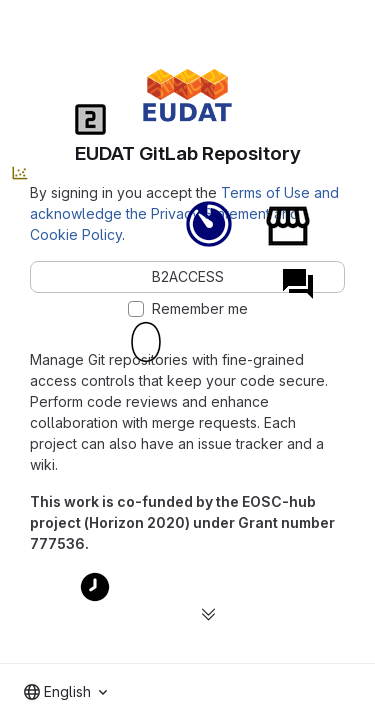  Describe the element at coordinates (209, 224) in the screenshot. I see `set or start a timer` at that location.